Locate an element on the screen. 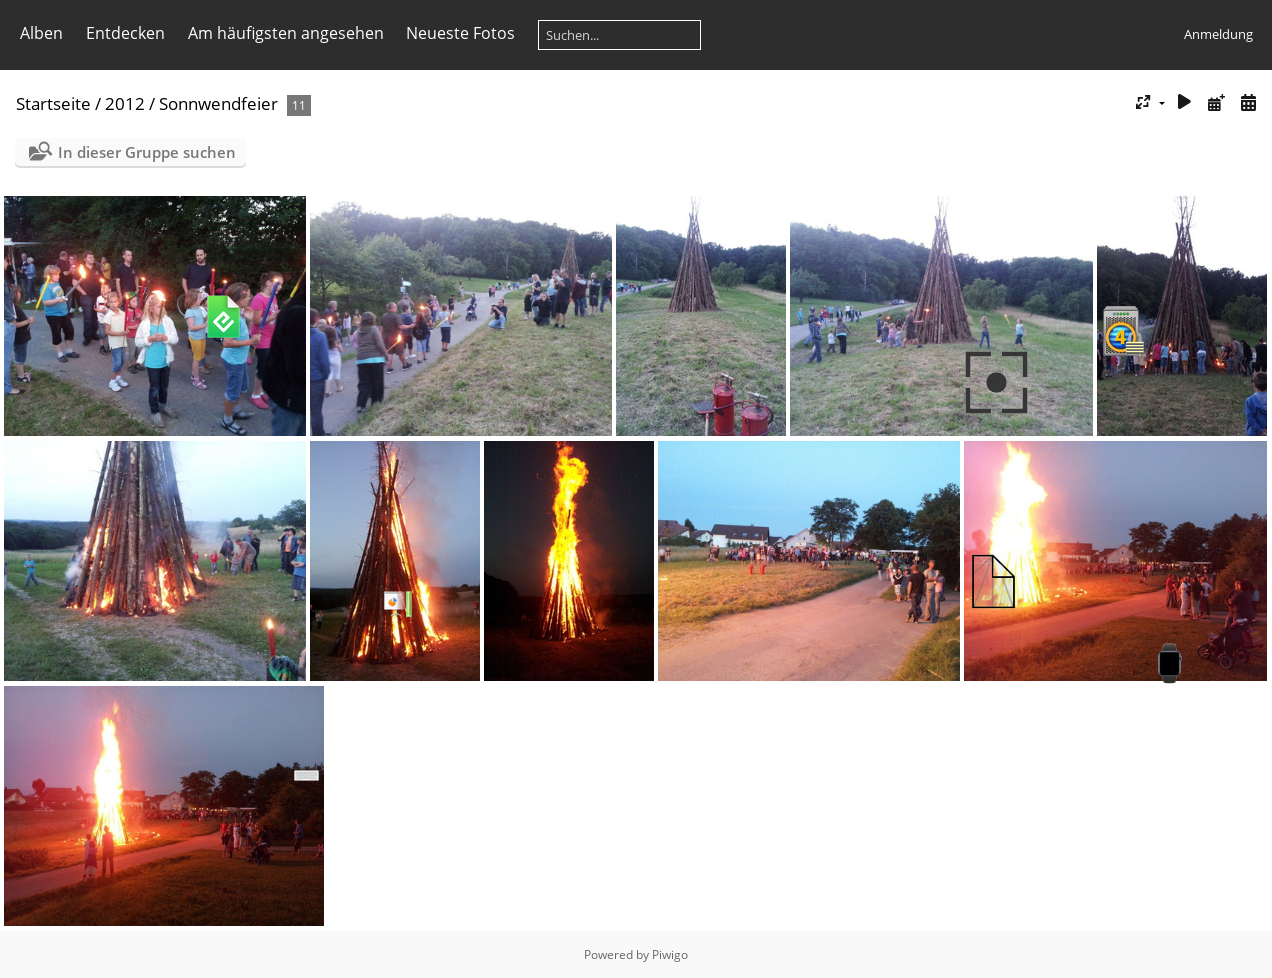  an epub ebook file is located at coordinates (223, 317).